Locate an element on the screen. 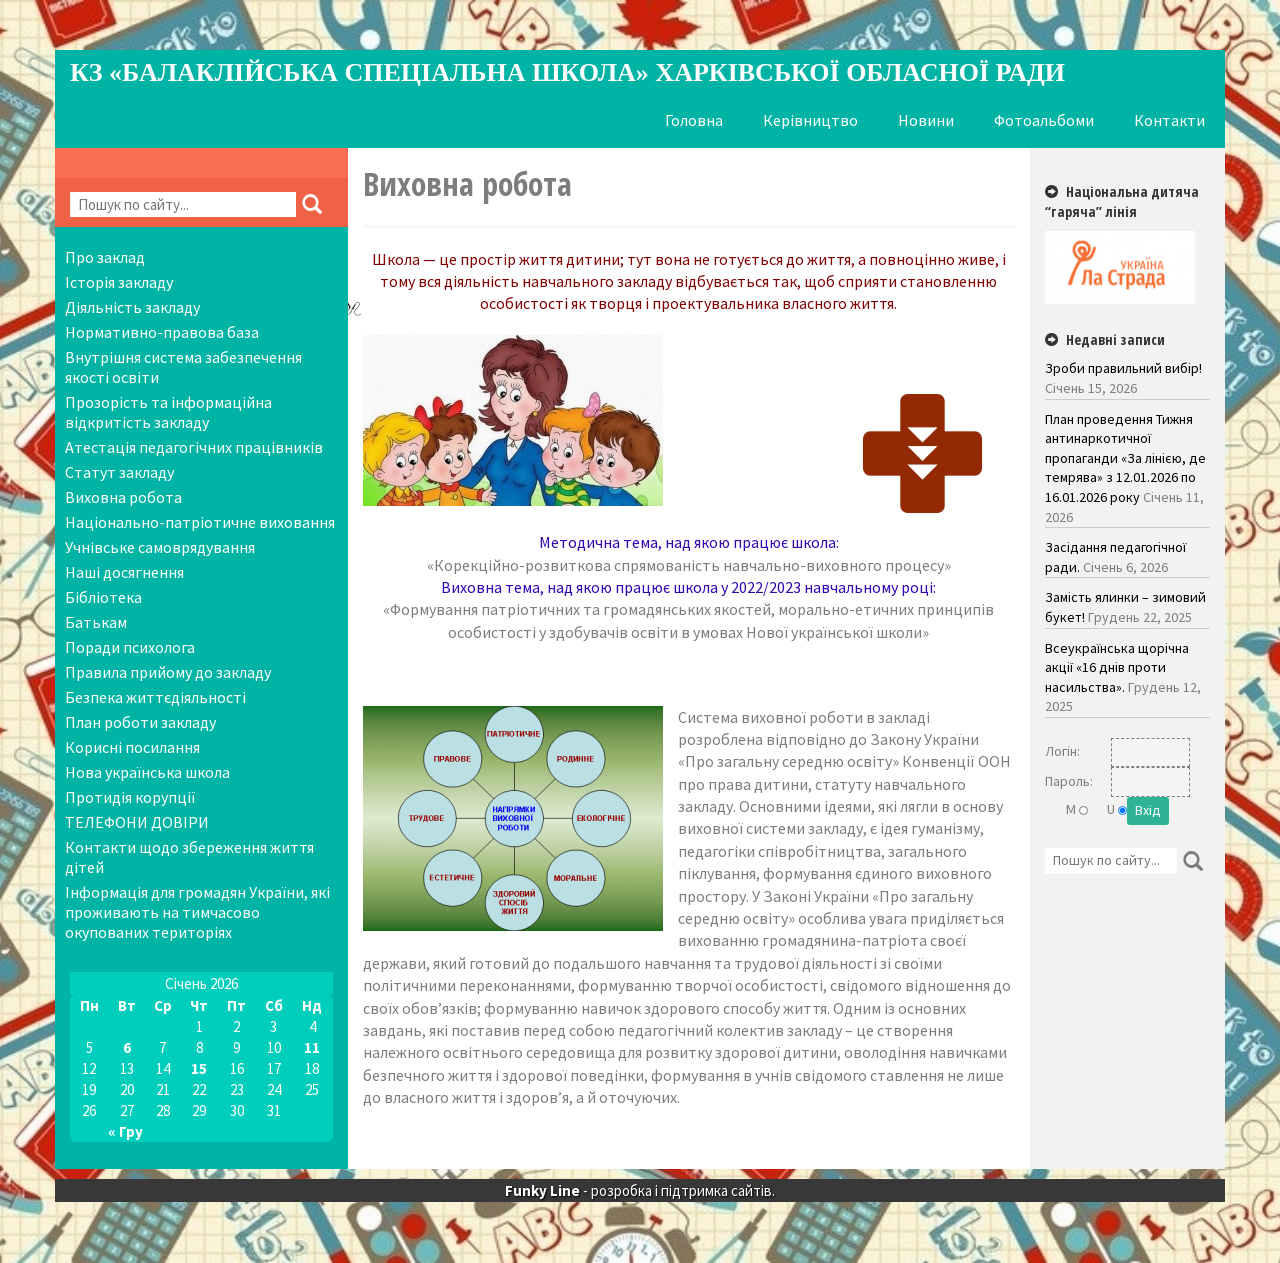 This screenshot has height=1263, width=1280. indicates health or HP is decreasing is located at coordinates (922, 453).